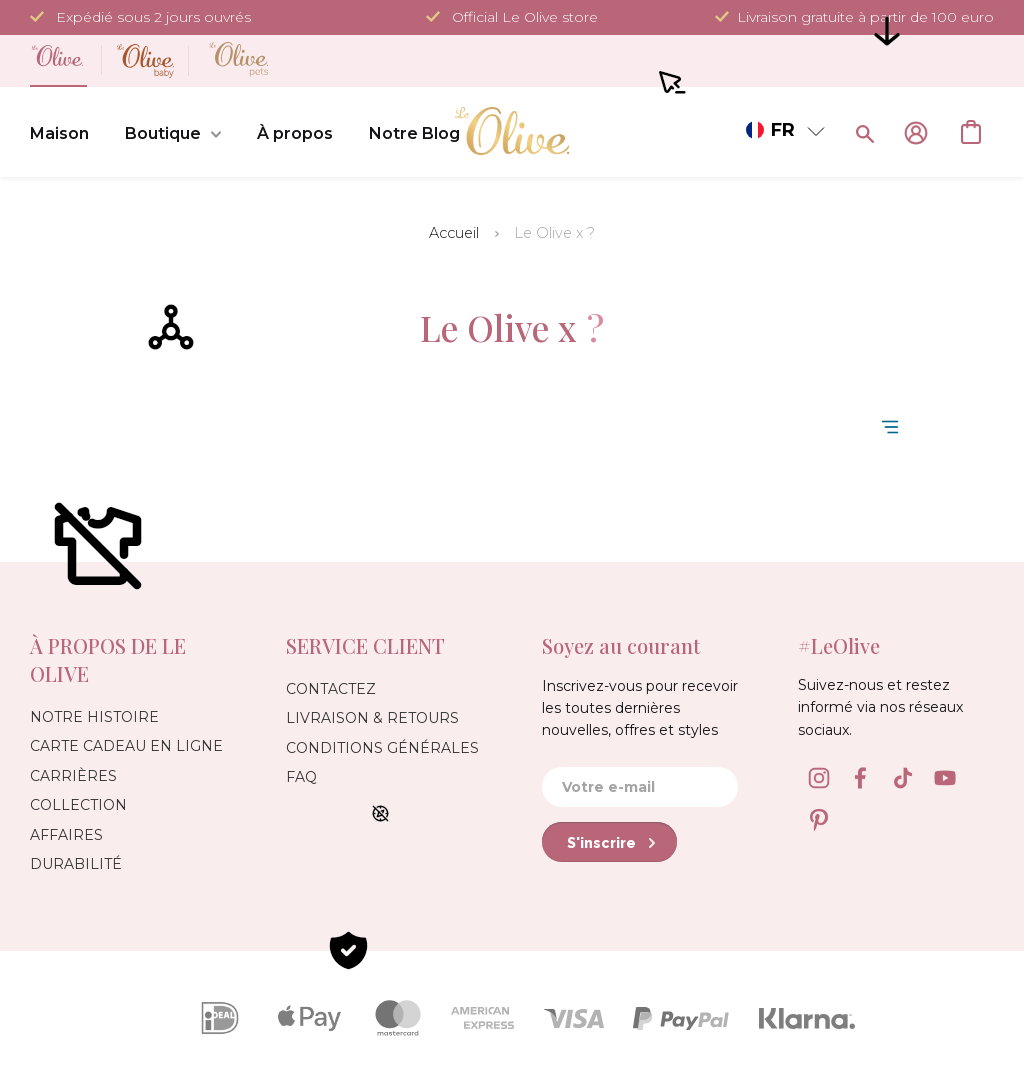 This screenshot has width=1024, height=1085. Describe the element at coordinates (890, 427) in the screenshot. I see `open navigation menu` at that location.